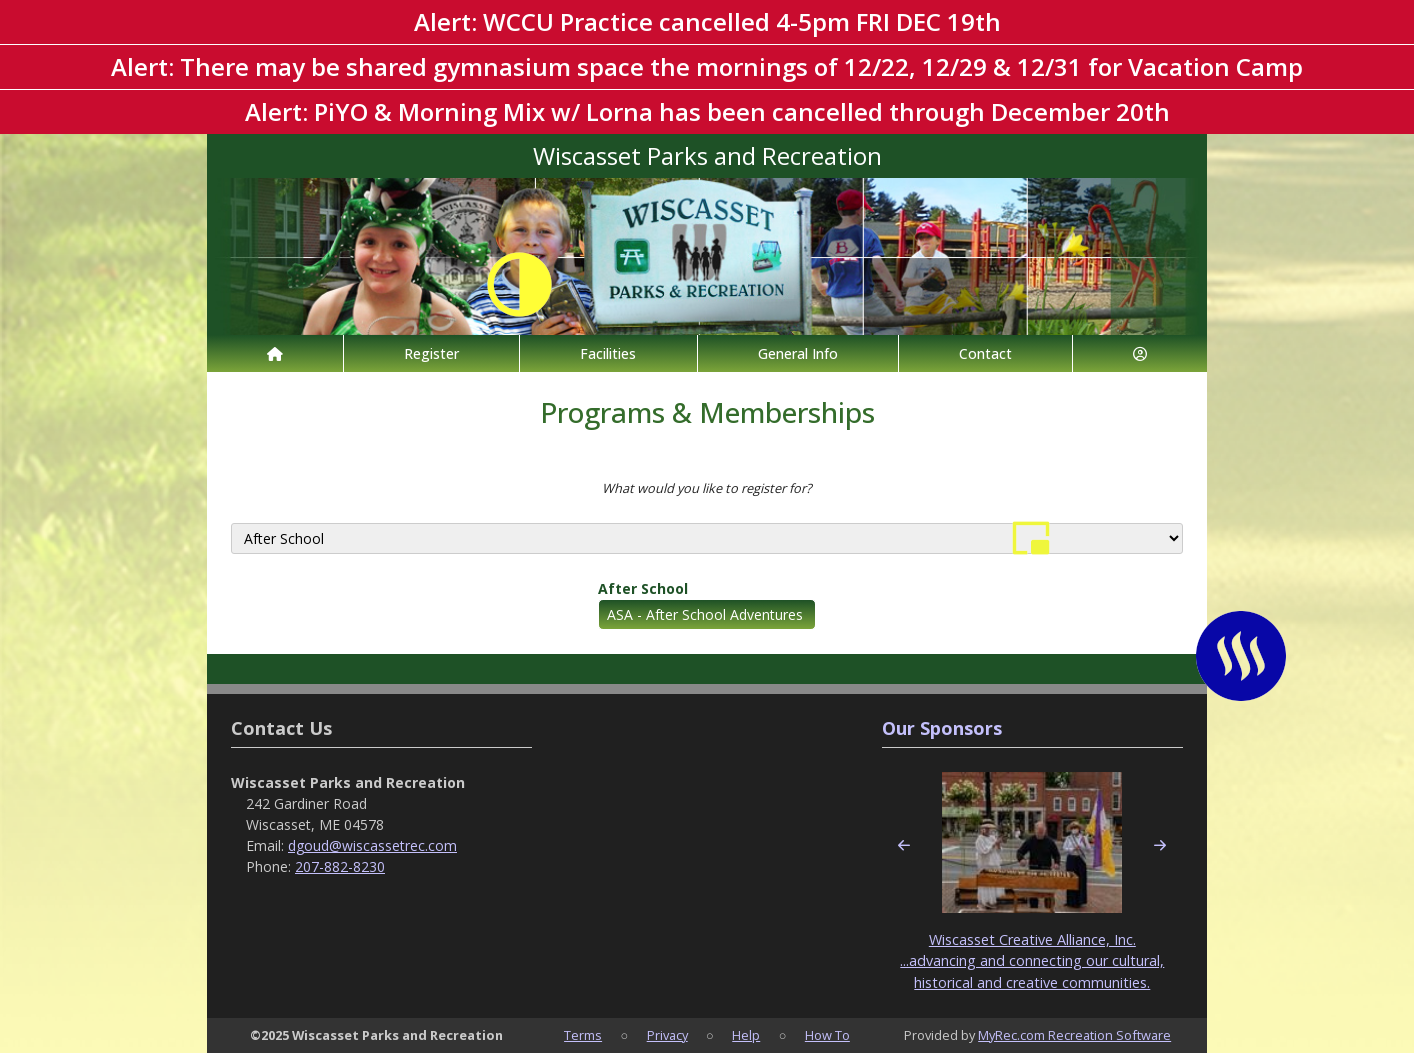 The height and width of the screenshot is (1053, 1414). I want to click on adjust display contrast settings, so click(519, 284).